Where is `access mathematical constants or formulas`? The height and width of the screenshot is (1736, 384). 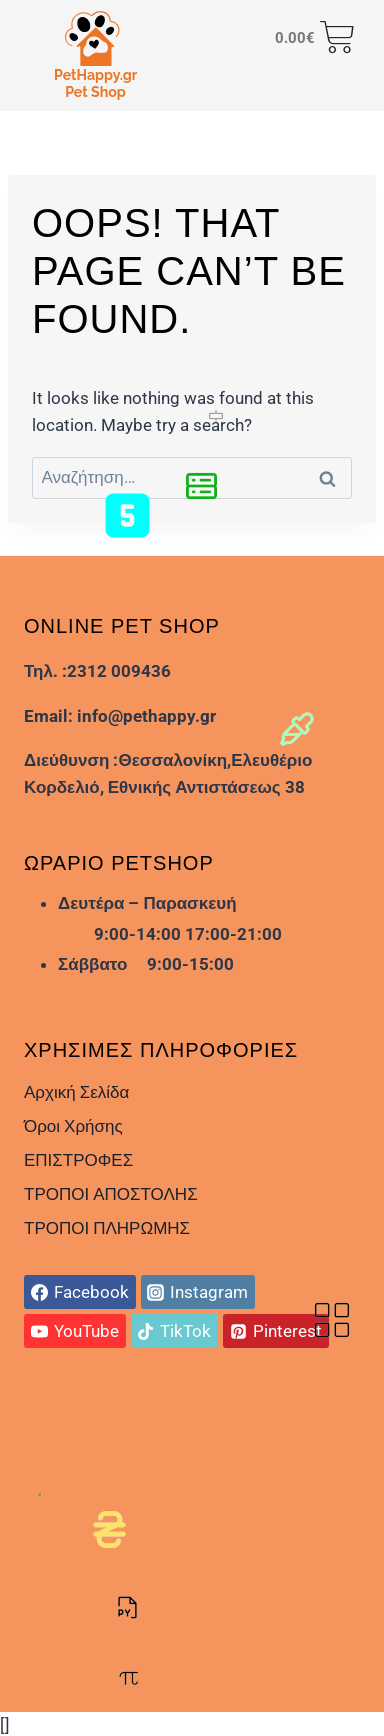
access mathematical constants or formulas is located at coordinates (129, 1678).